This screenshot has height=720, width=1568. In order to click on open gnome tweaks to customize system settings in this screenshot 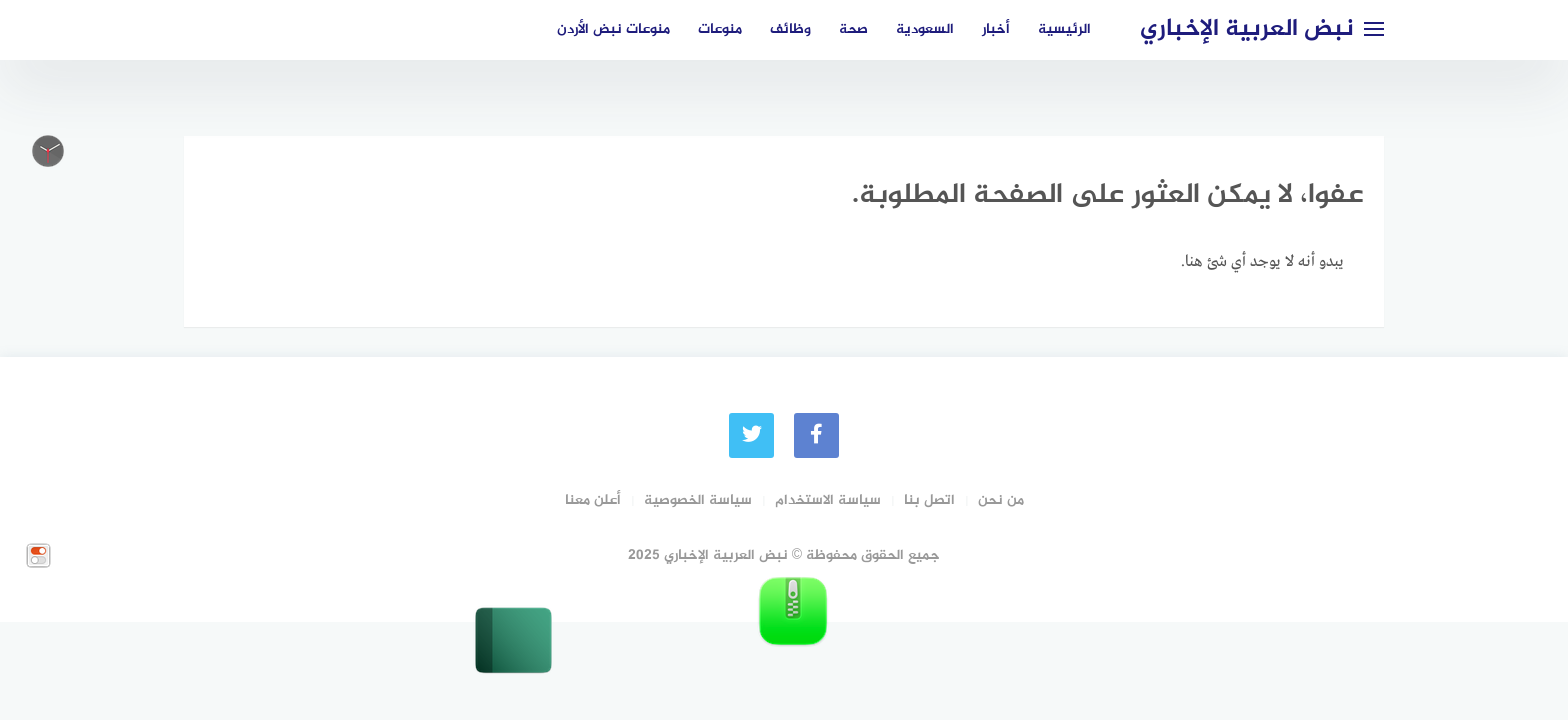, I will do `click(38, 555)`.